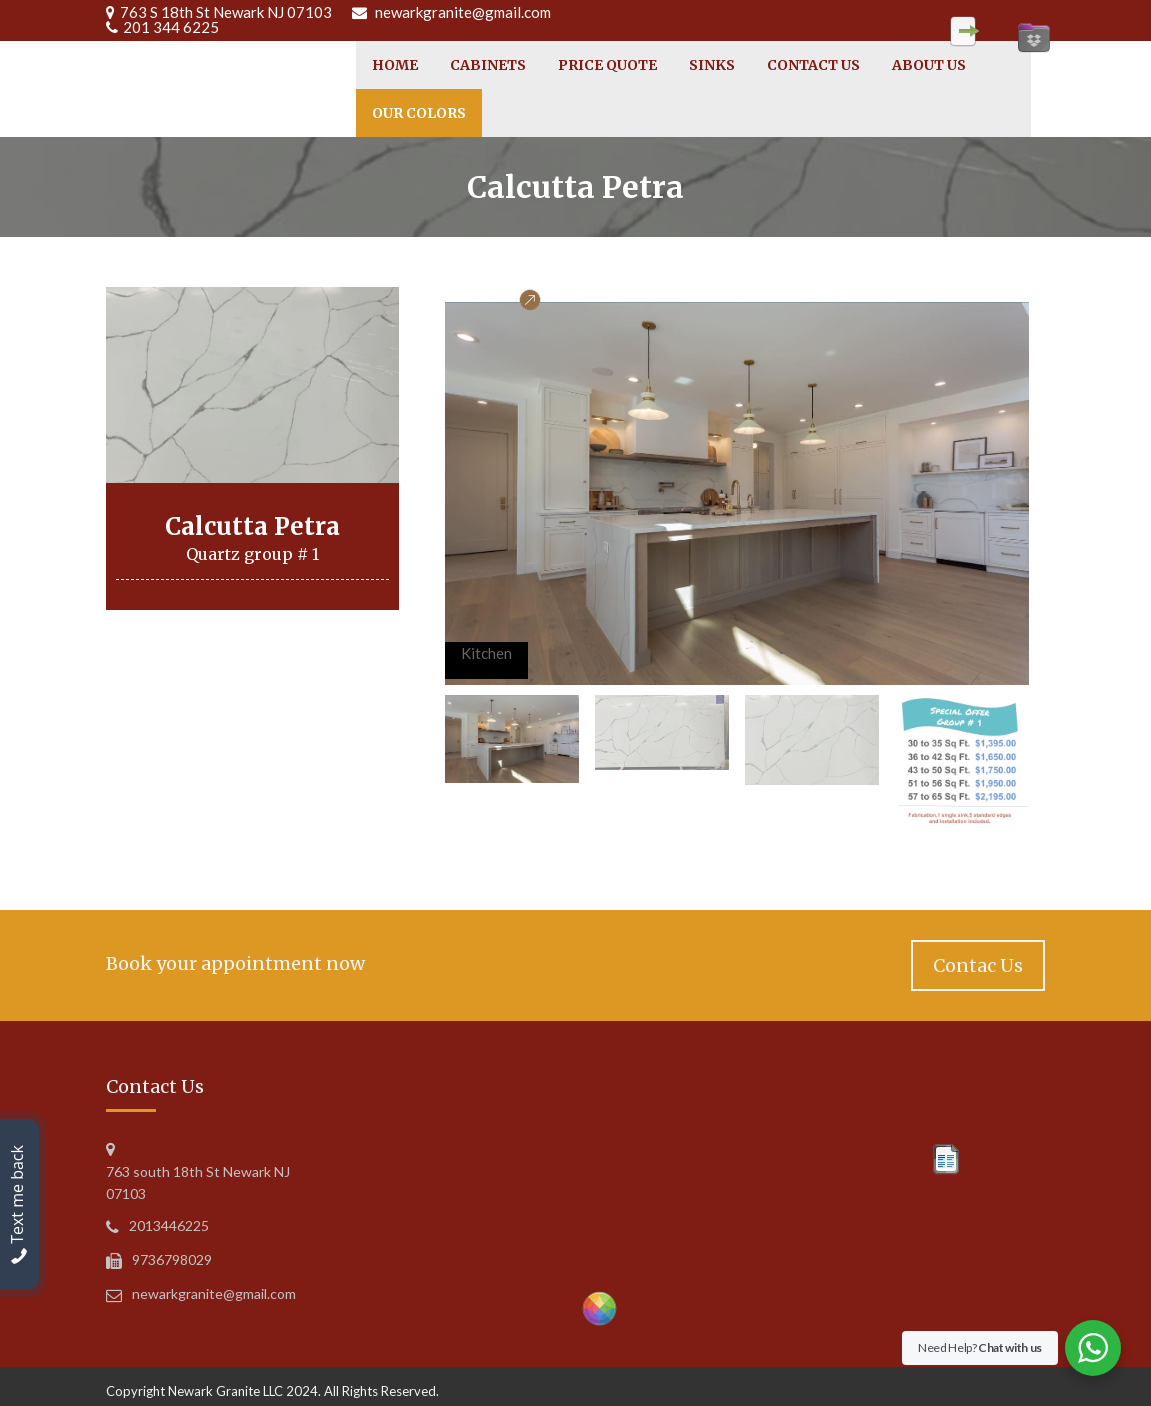  Describe the element at coordinates (946, 1159) in the screenshot. I see `libreoffice master document file type` at that location.